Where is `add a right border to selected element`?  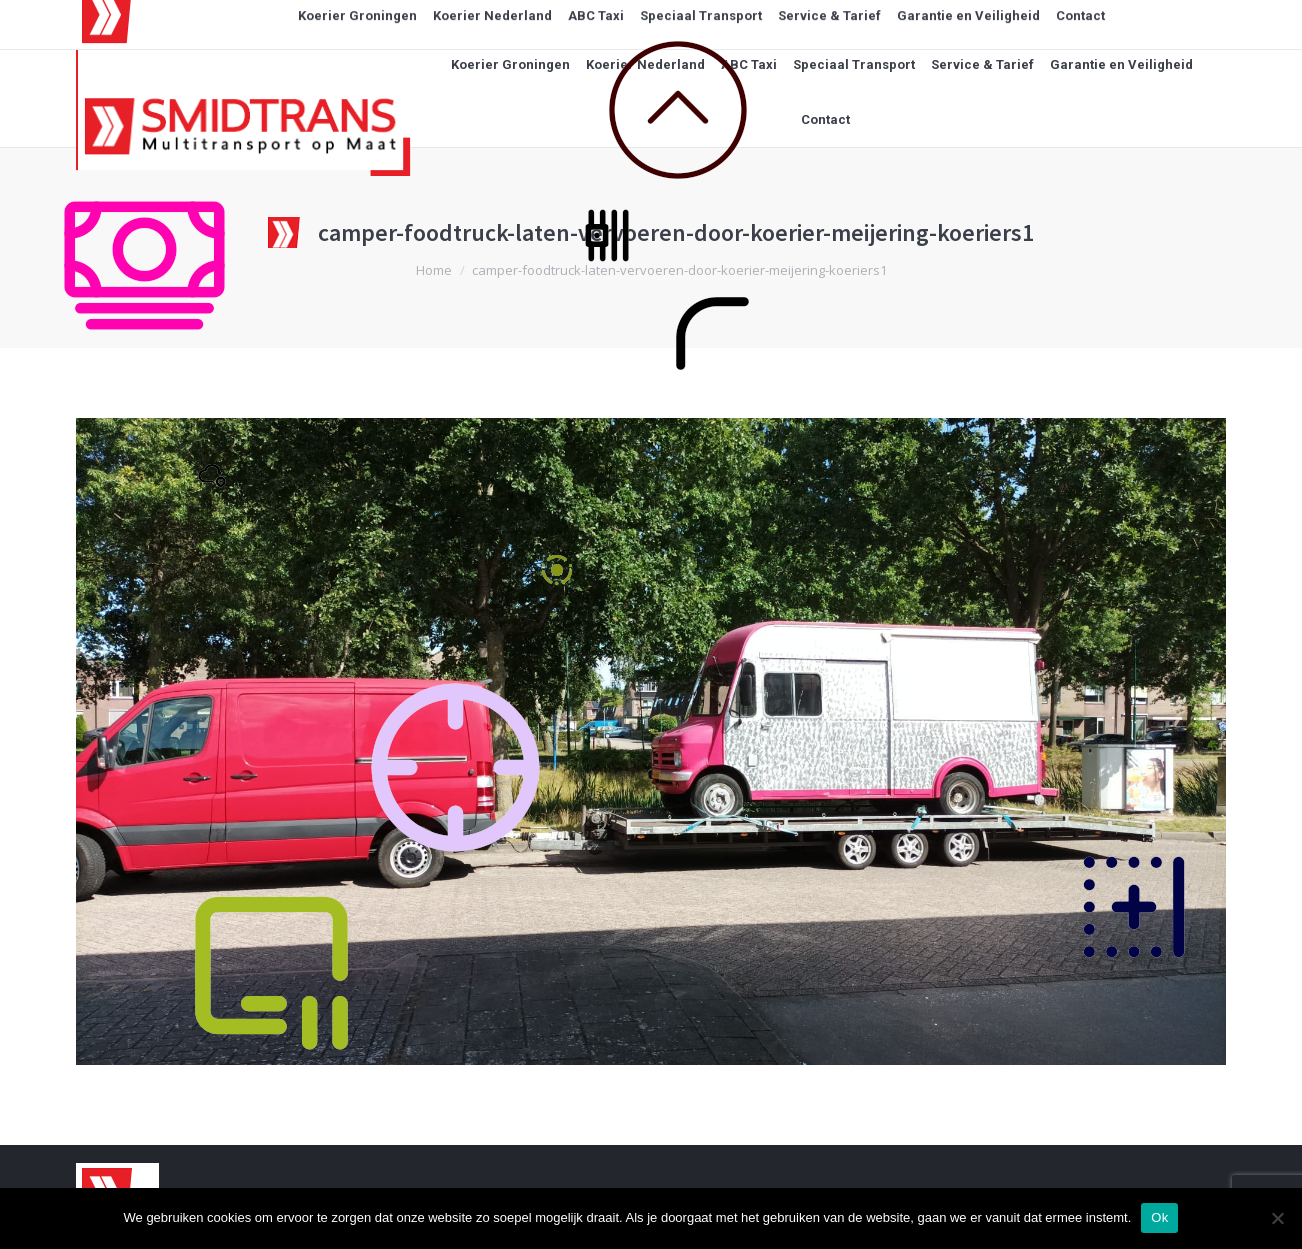 add a right border to selected element is located at coordinates (1134, 907).